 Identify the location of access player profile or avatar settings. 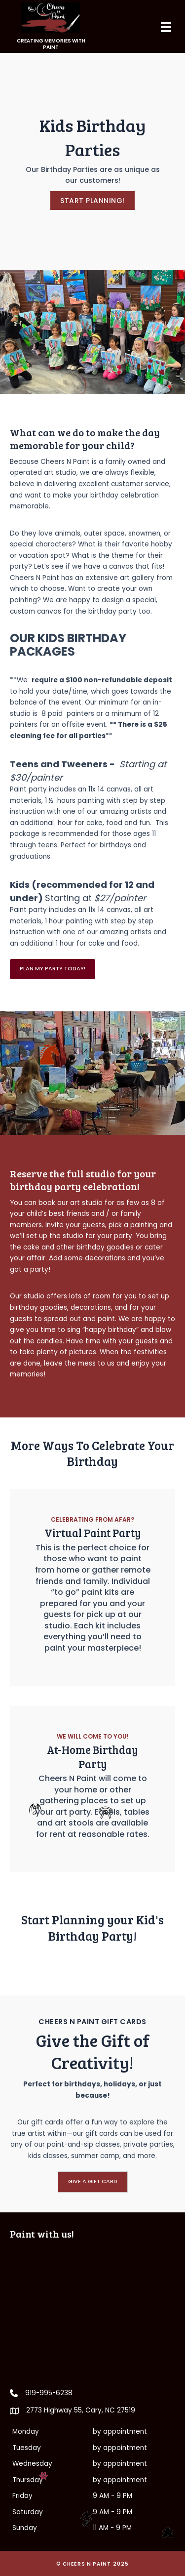
(168, 2532).